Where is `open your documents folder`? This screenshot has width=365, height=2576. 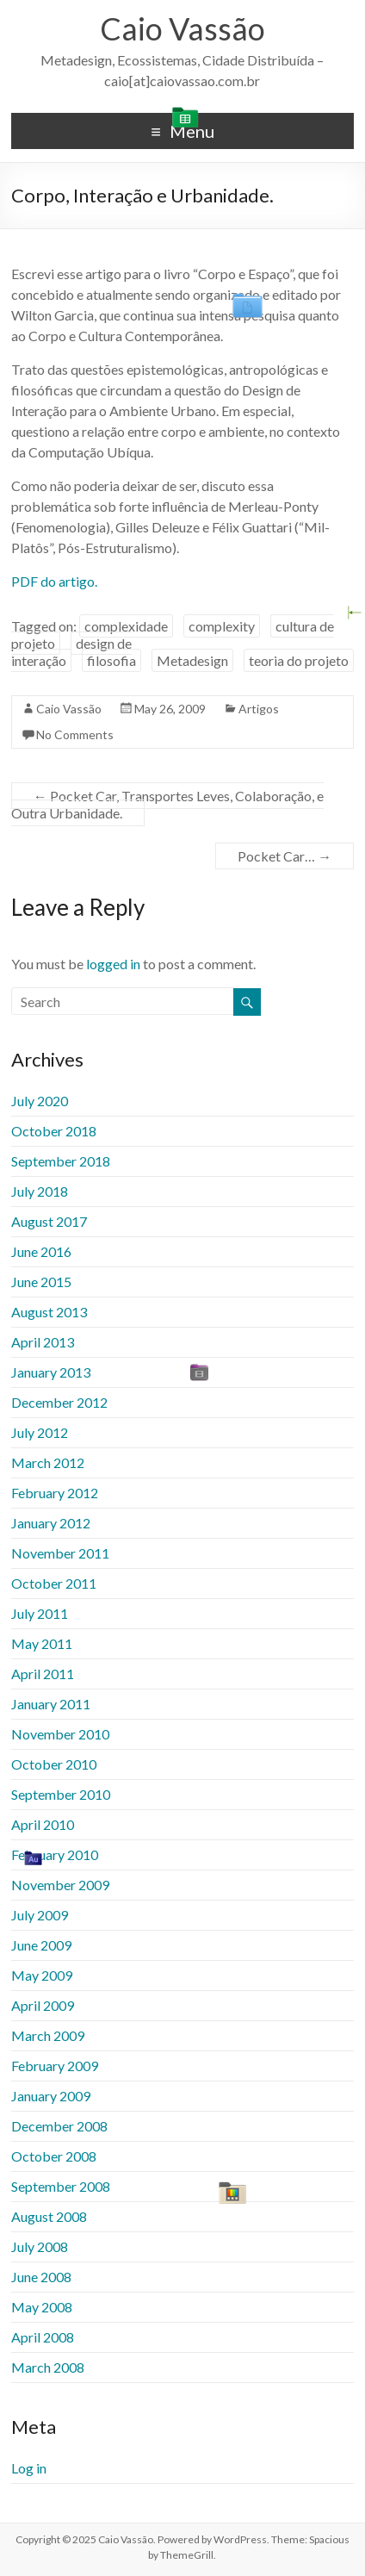
open your documents folder is located at coordinates (247, 305).